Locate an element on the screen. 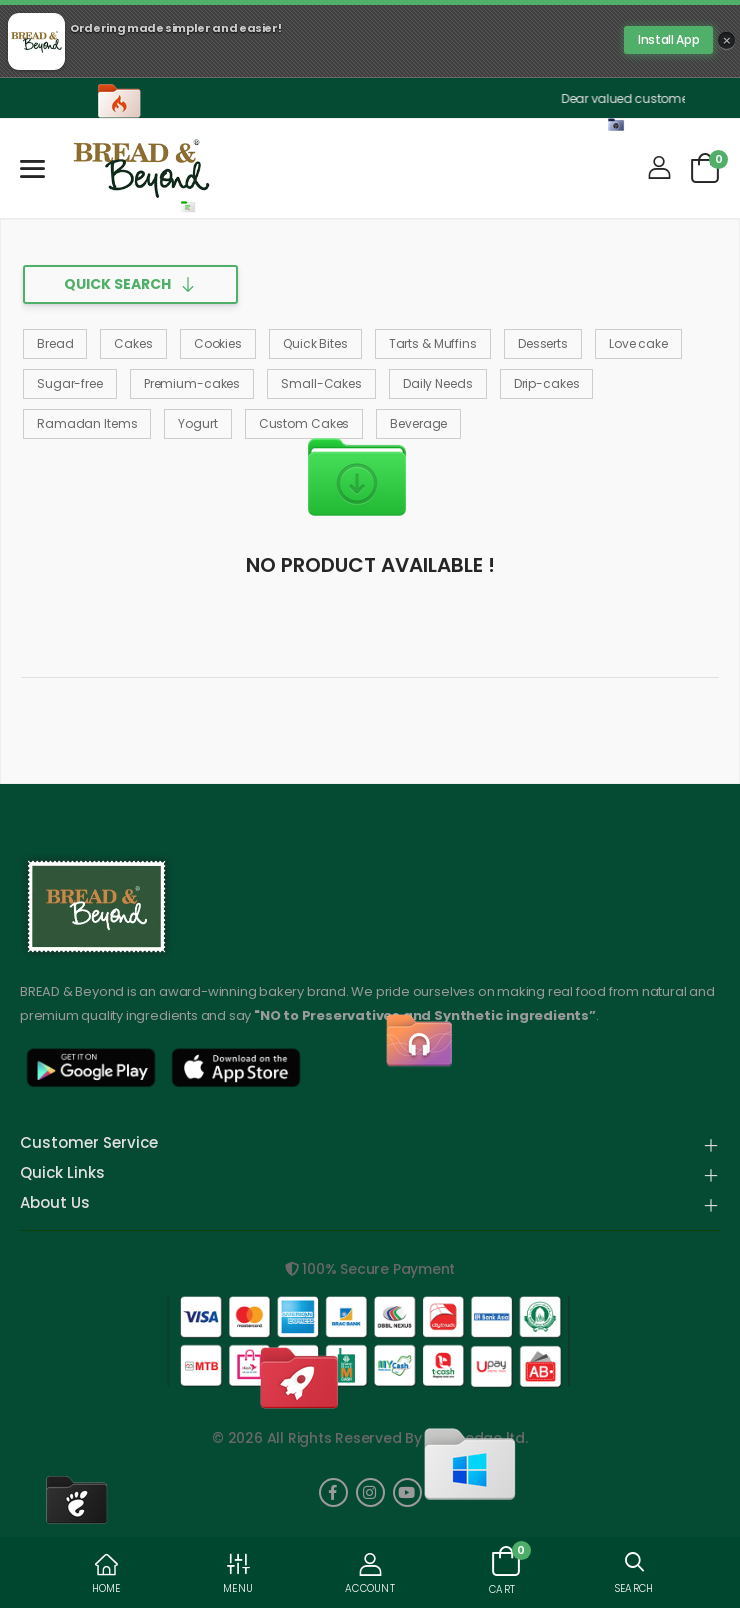 The height and width of the screenshot is (1608, 740). codeigniter framework project folder is located at coordinates (119, 102).